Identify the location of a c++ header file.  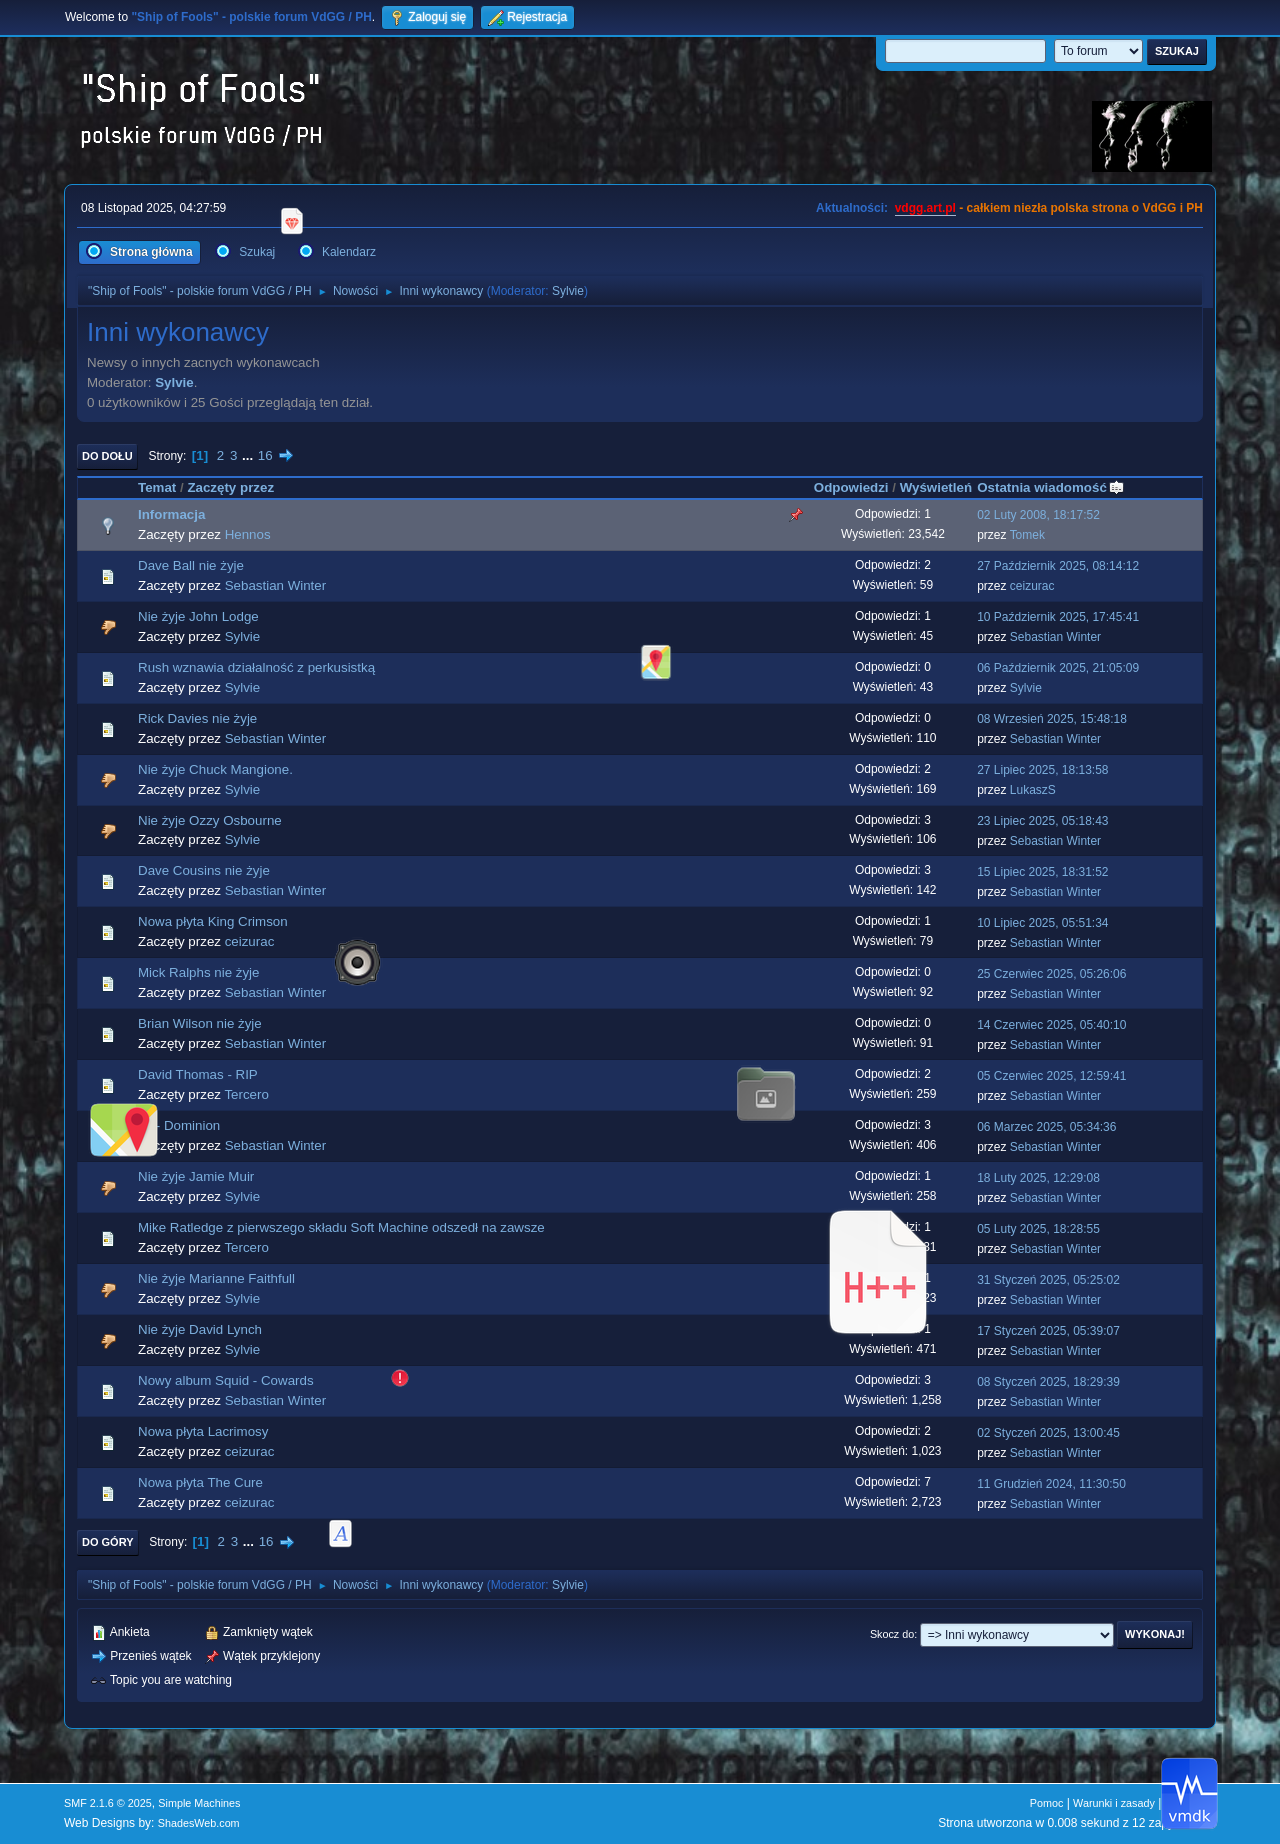
(878, 1272).